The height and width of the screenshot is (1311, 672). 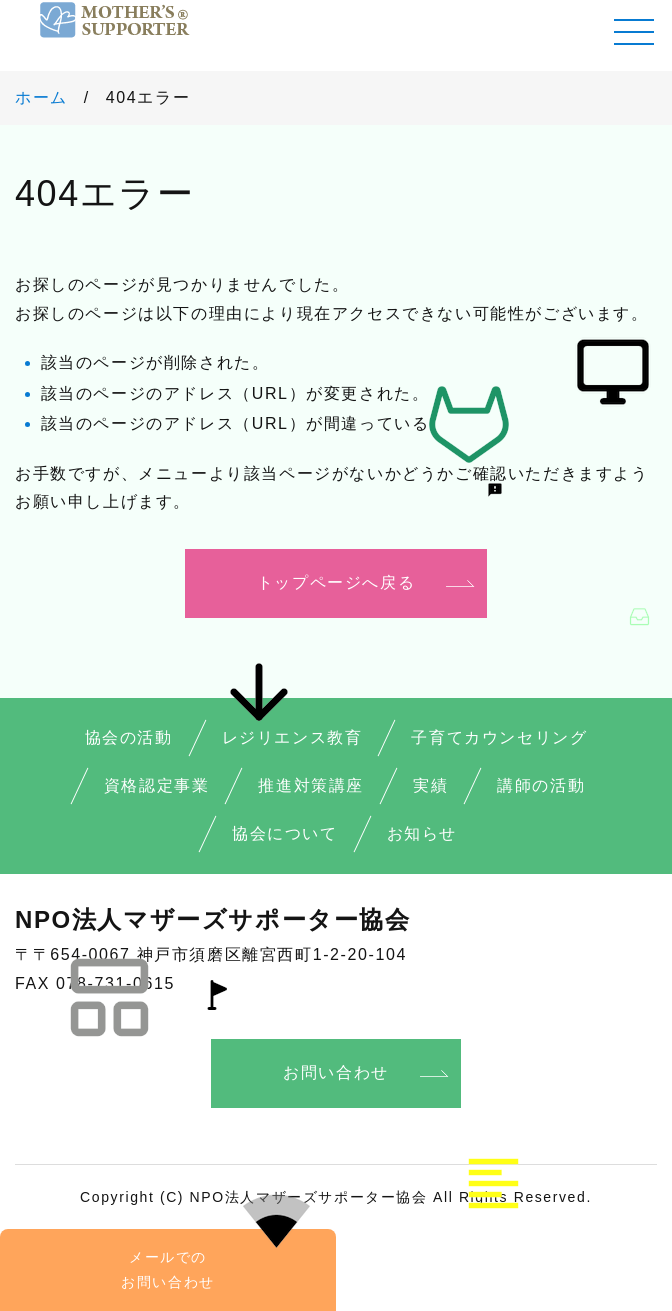 What do you see at coordinates (613, 372) in the screenshot?
I see `switch to desktop view` at bounding box center [613, 372].